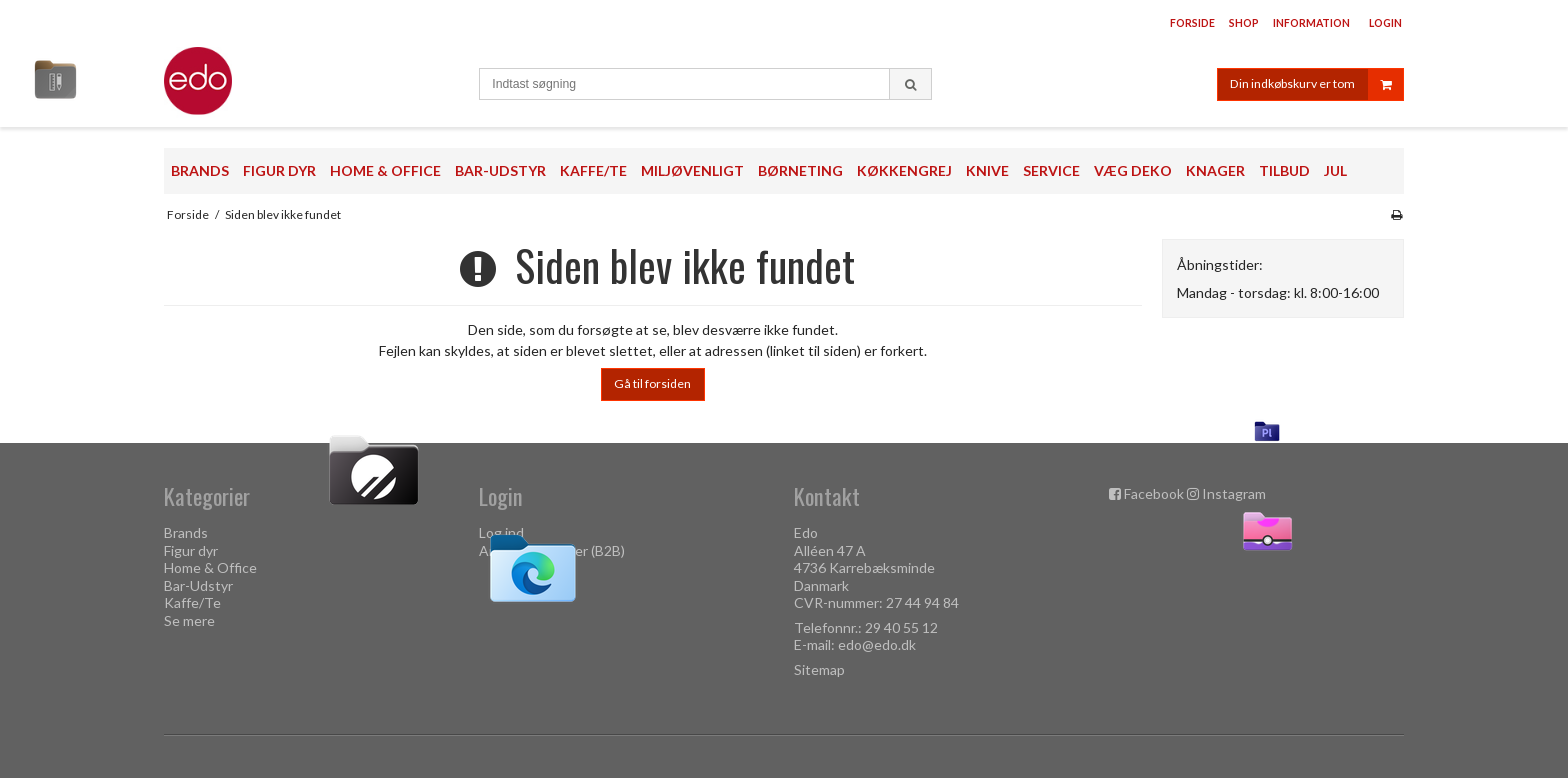 The height and width of the screenshot is (778, 1568). I want to click on open folder containing adobe prelude project files, so click(1267, 432).